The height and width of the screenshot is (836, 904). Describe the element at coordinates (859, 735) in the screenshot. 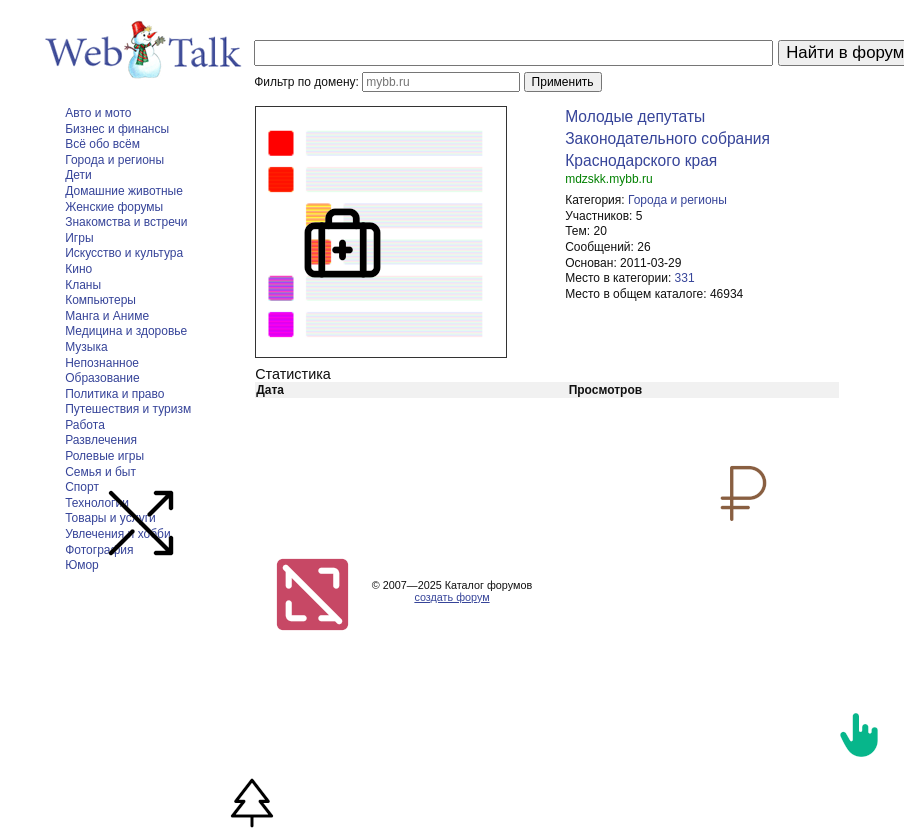

I see `tap or click to interact` at that location.